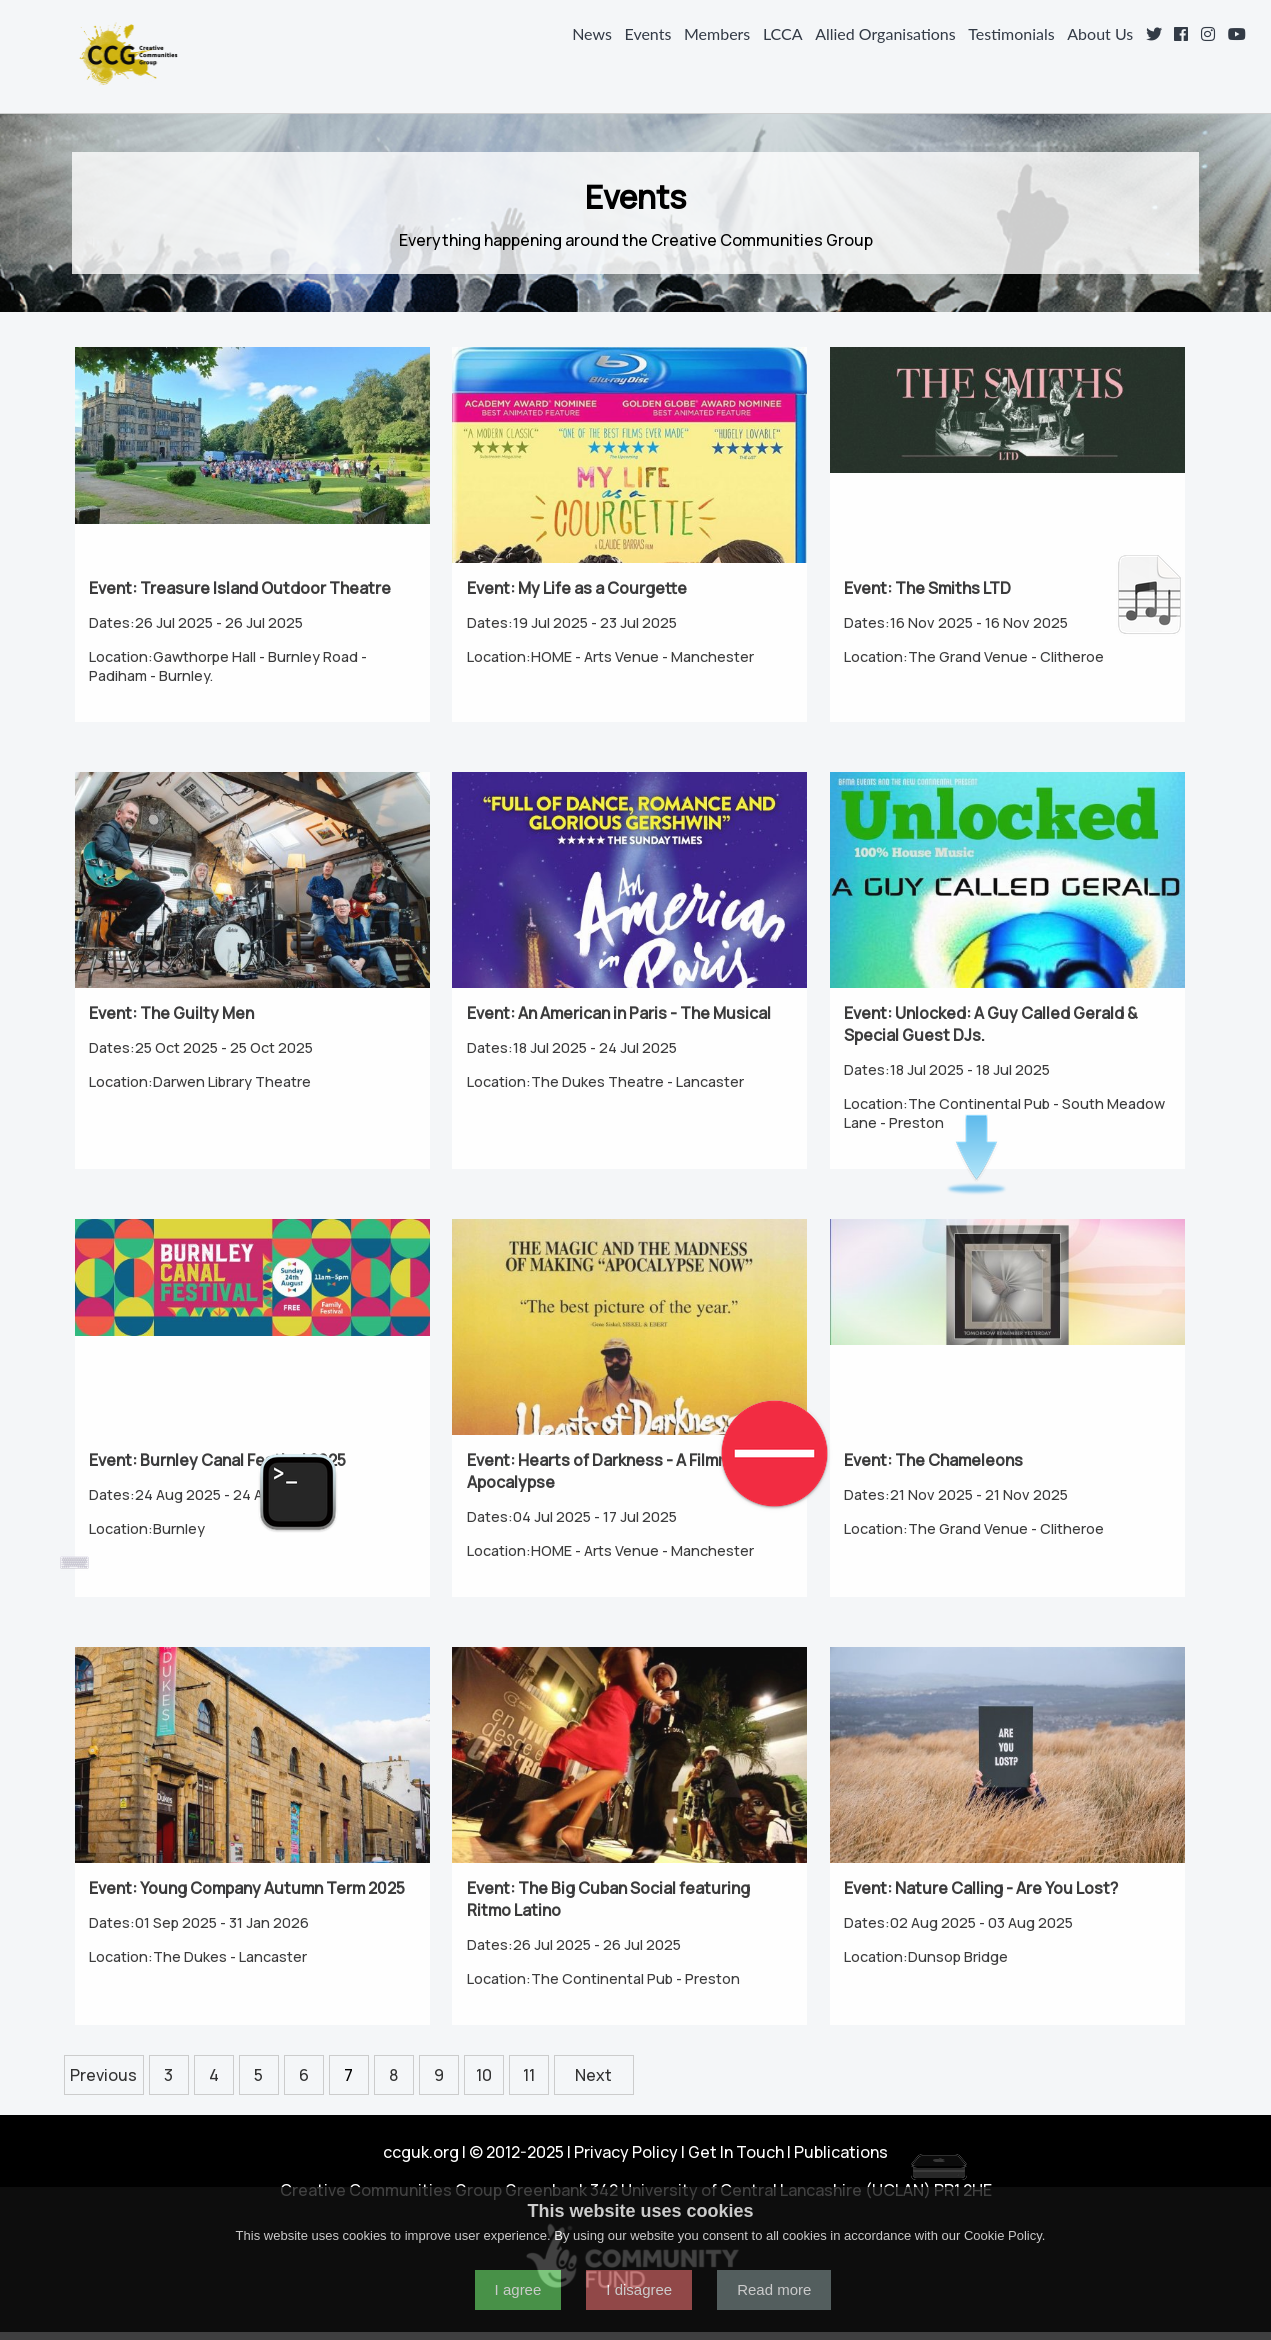 Image resolution: width=1271 pixels, height=2340 pixels. What do you see at coordinates (976, 1149) in the screenshot?
I see `save document to a new location` at bounding box center [976, 1149].